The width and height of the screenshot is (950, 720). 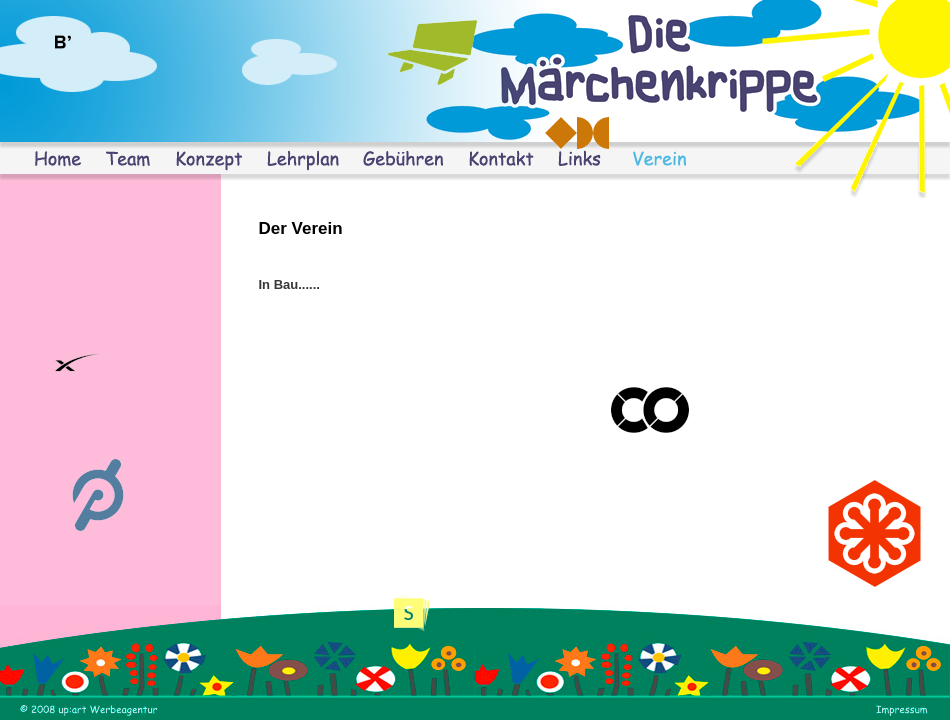 I want to click on open the Peloton app, so click(x=98, y=495).